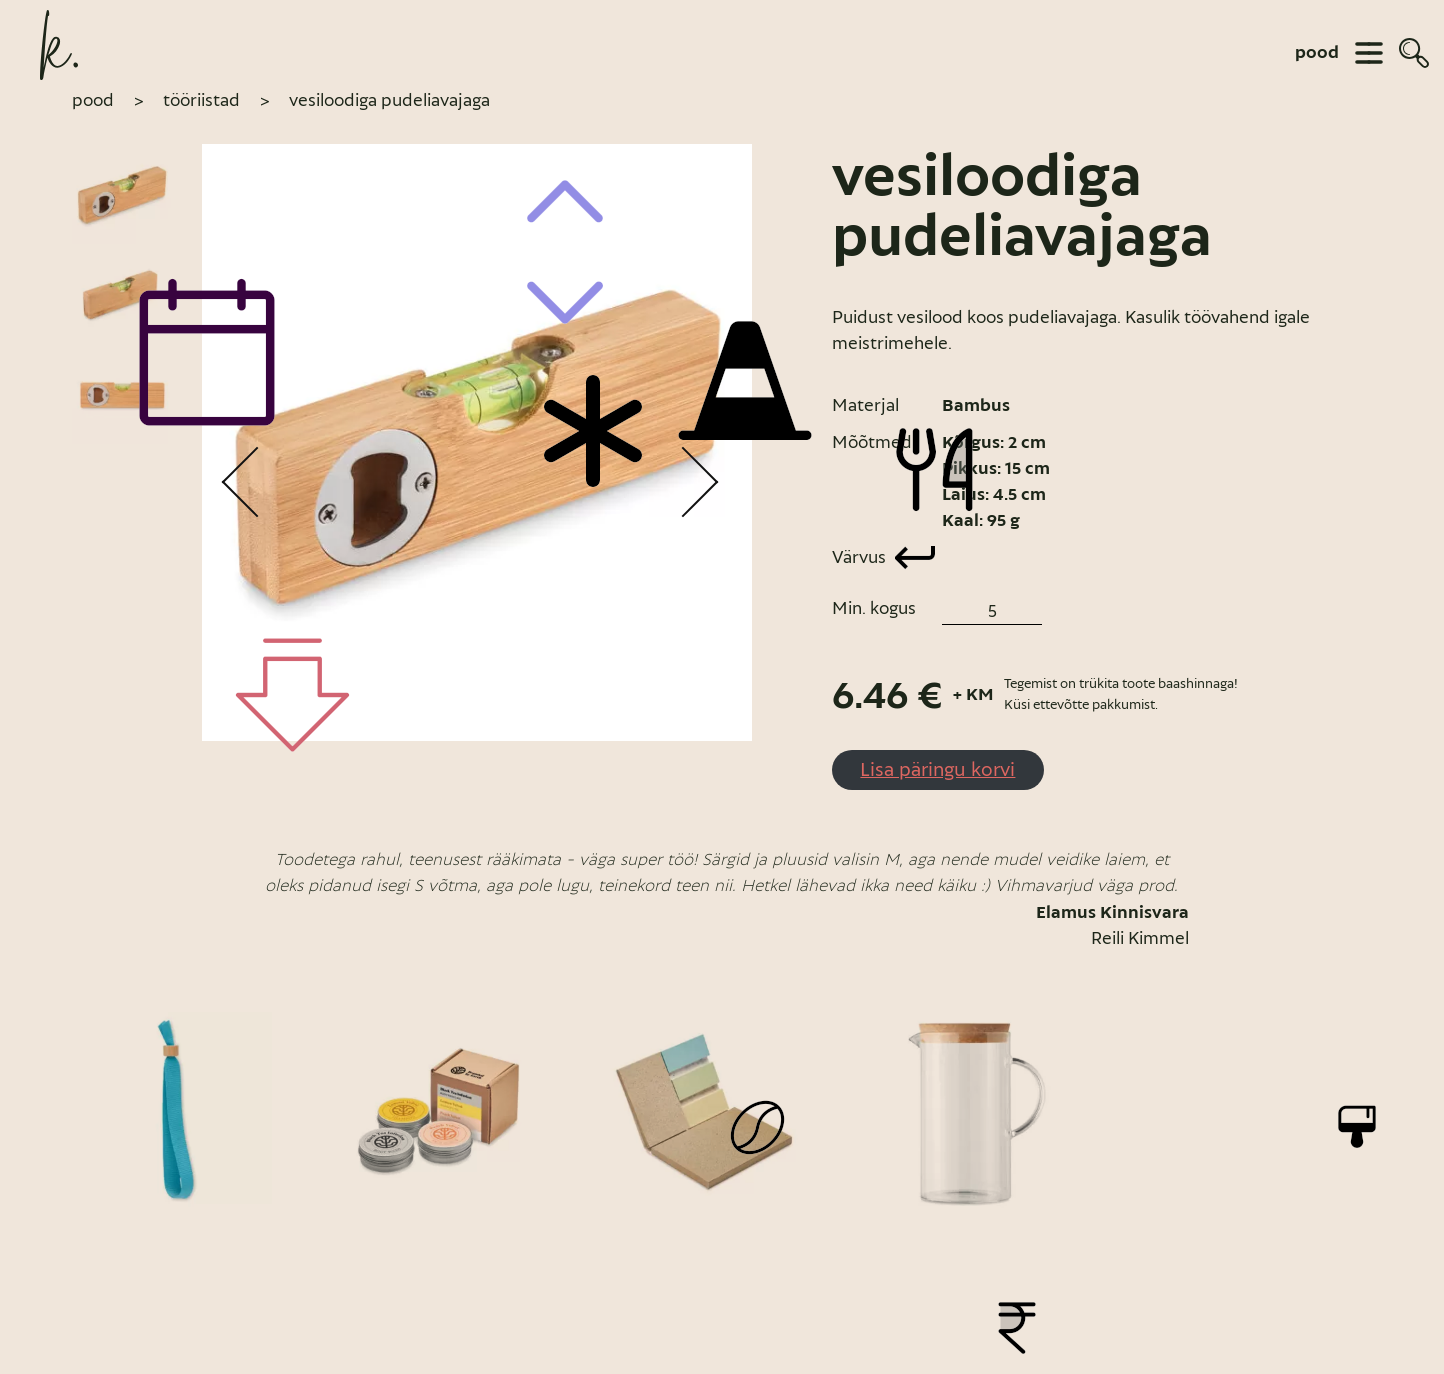  I want to click on browse nearby restaurants, so click(936, 468).